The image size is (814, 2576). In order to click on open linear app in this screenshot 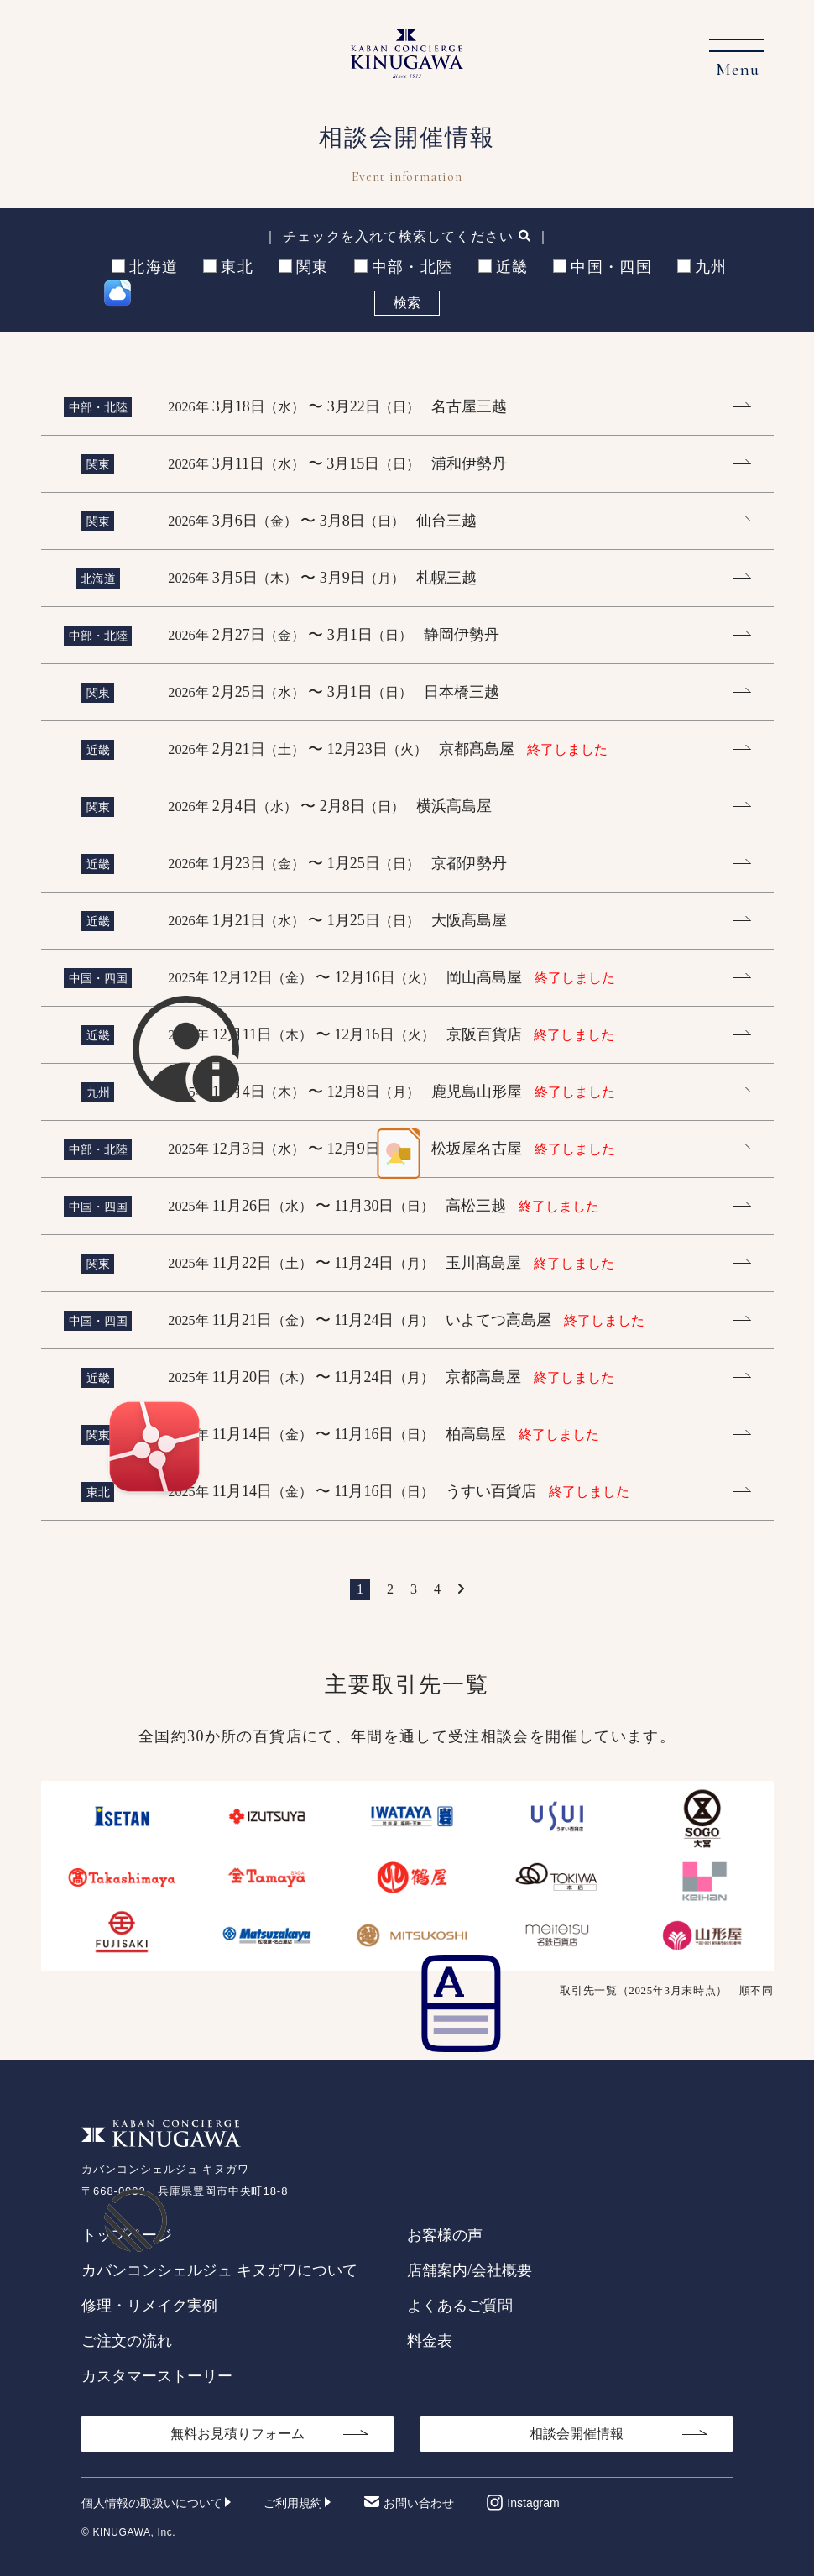, I will do `click(135, 2220)`.